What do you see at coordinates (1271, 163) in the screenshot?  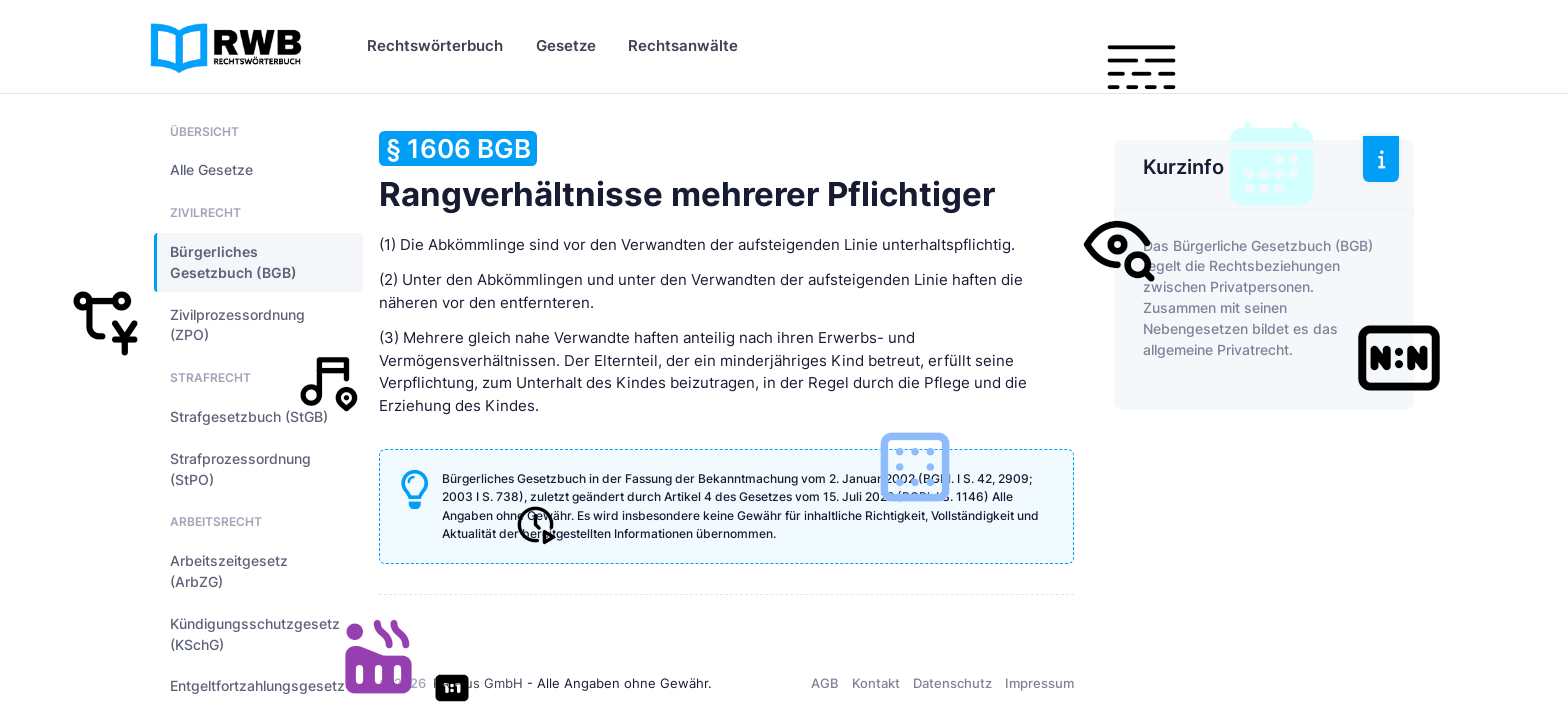 I see `view calendar or schedule` at bounding box center [1271, 163].